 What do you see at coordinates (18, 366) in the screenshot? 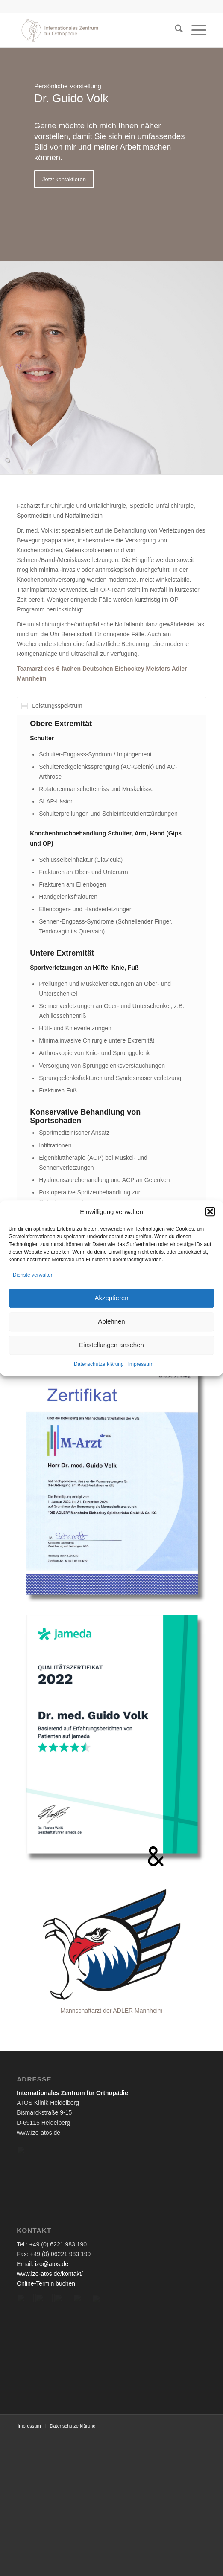
I see `access feature flags or code toggles` at bounding box center [18, 366].